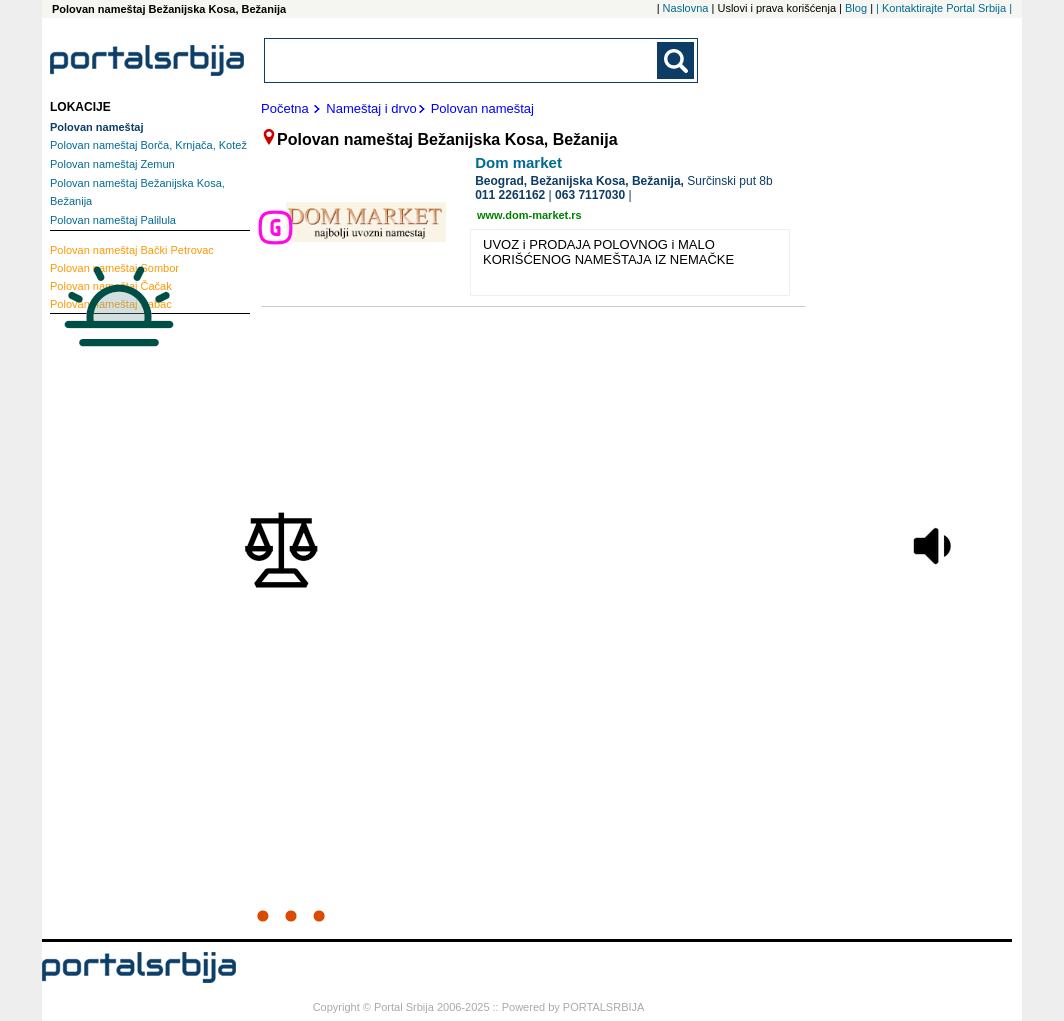 This screenshot has height=1021, width=1064. I want to click on google or g suite service shortcut, so click(275, 227).